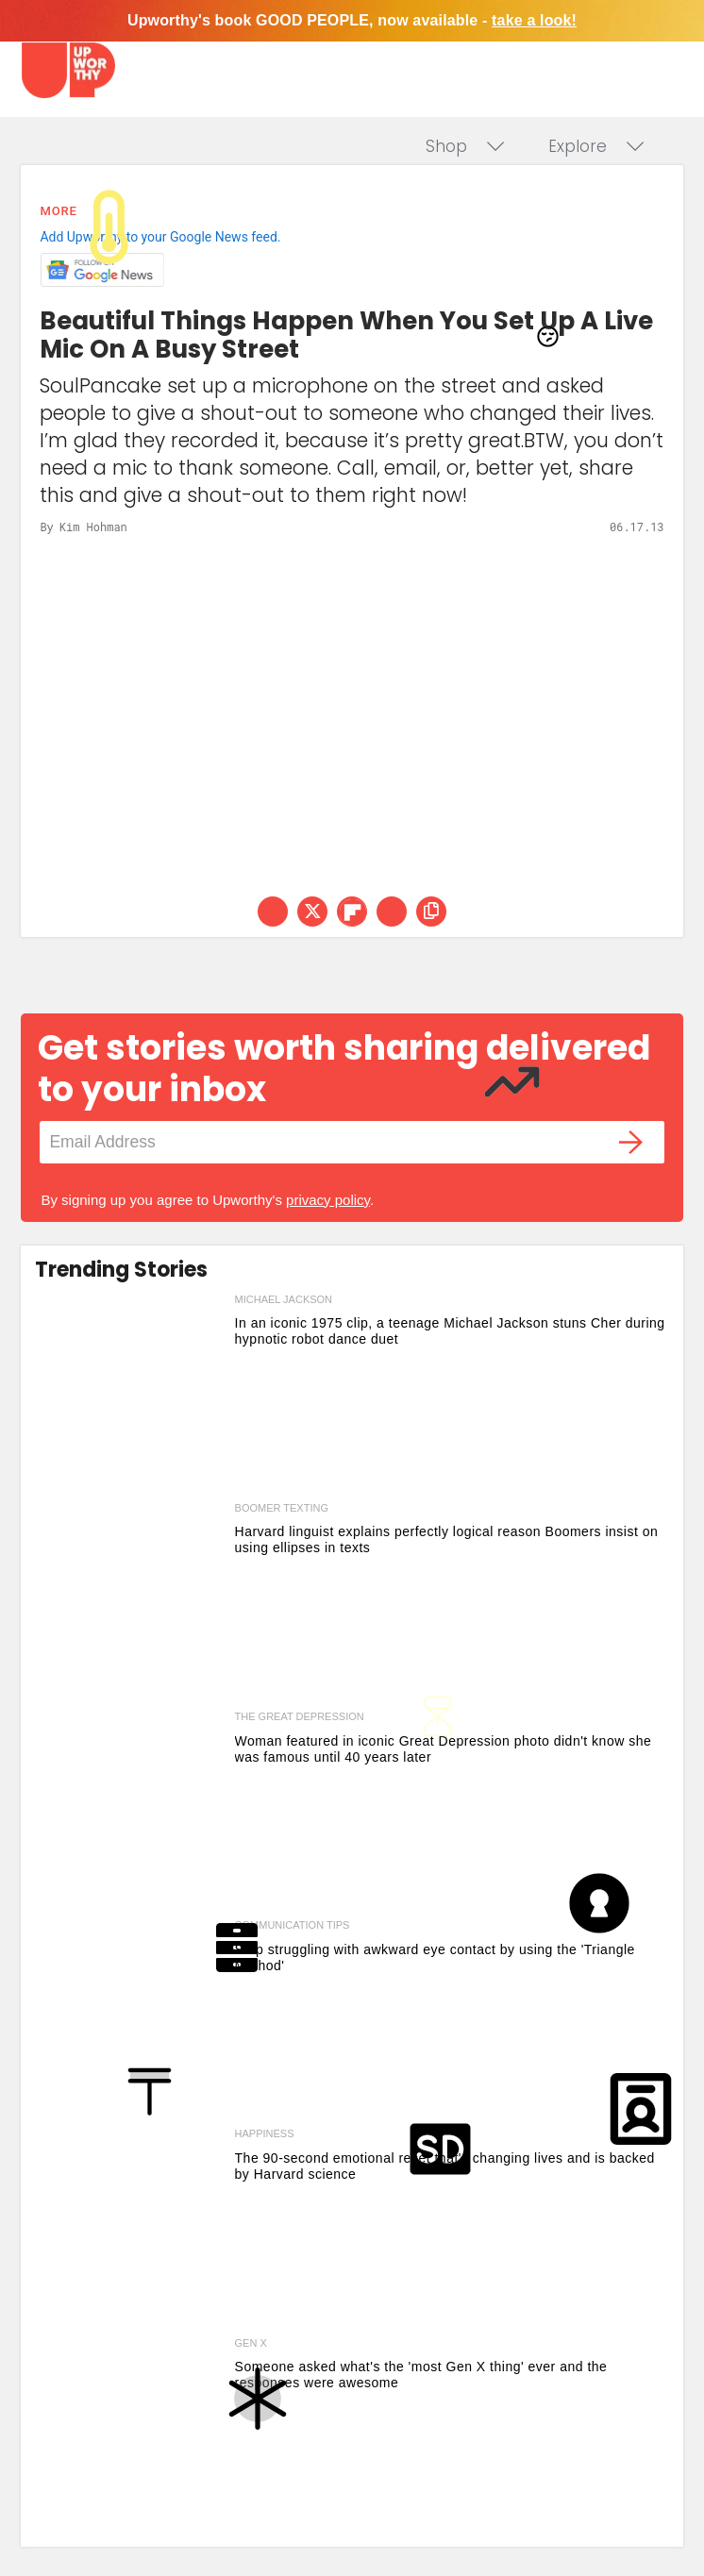 The width and height of the screenshot is (704, 2576). Describe the element at coordinates (547, 336) in the screenshot. I see `indicate user frustration or negative feedback` at that location.